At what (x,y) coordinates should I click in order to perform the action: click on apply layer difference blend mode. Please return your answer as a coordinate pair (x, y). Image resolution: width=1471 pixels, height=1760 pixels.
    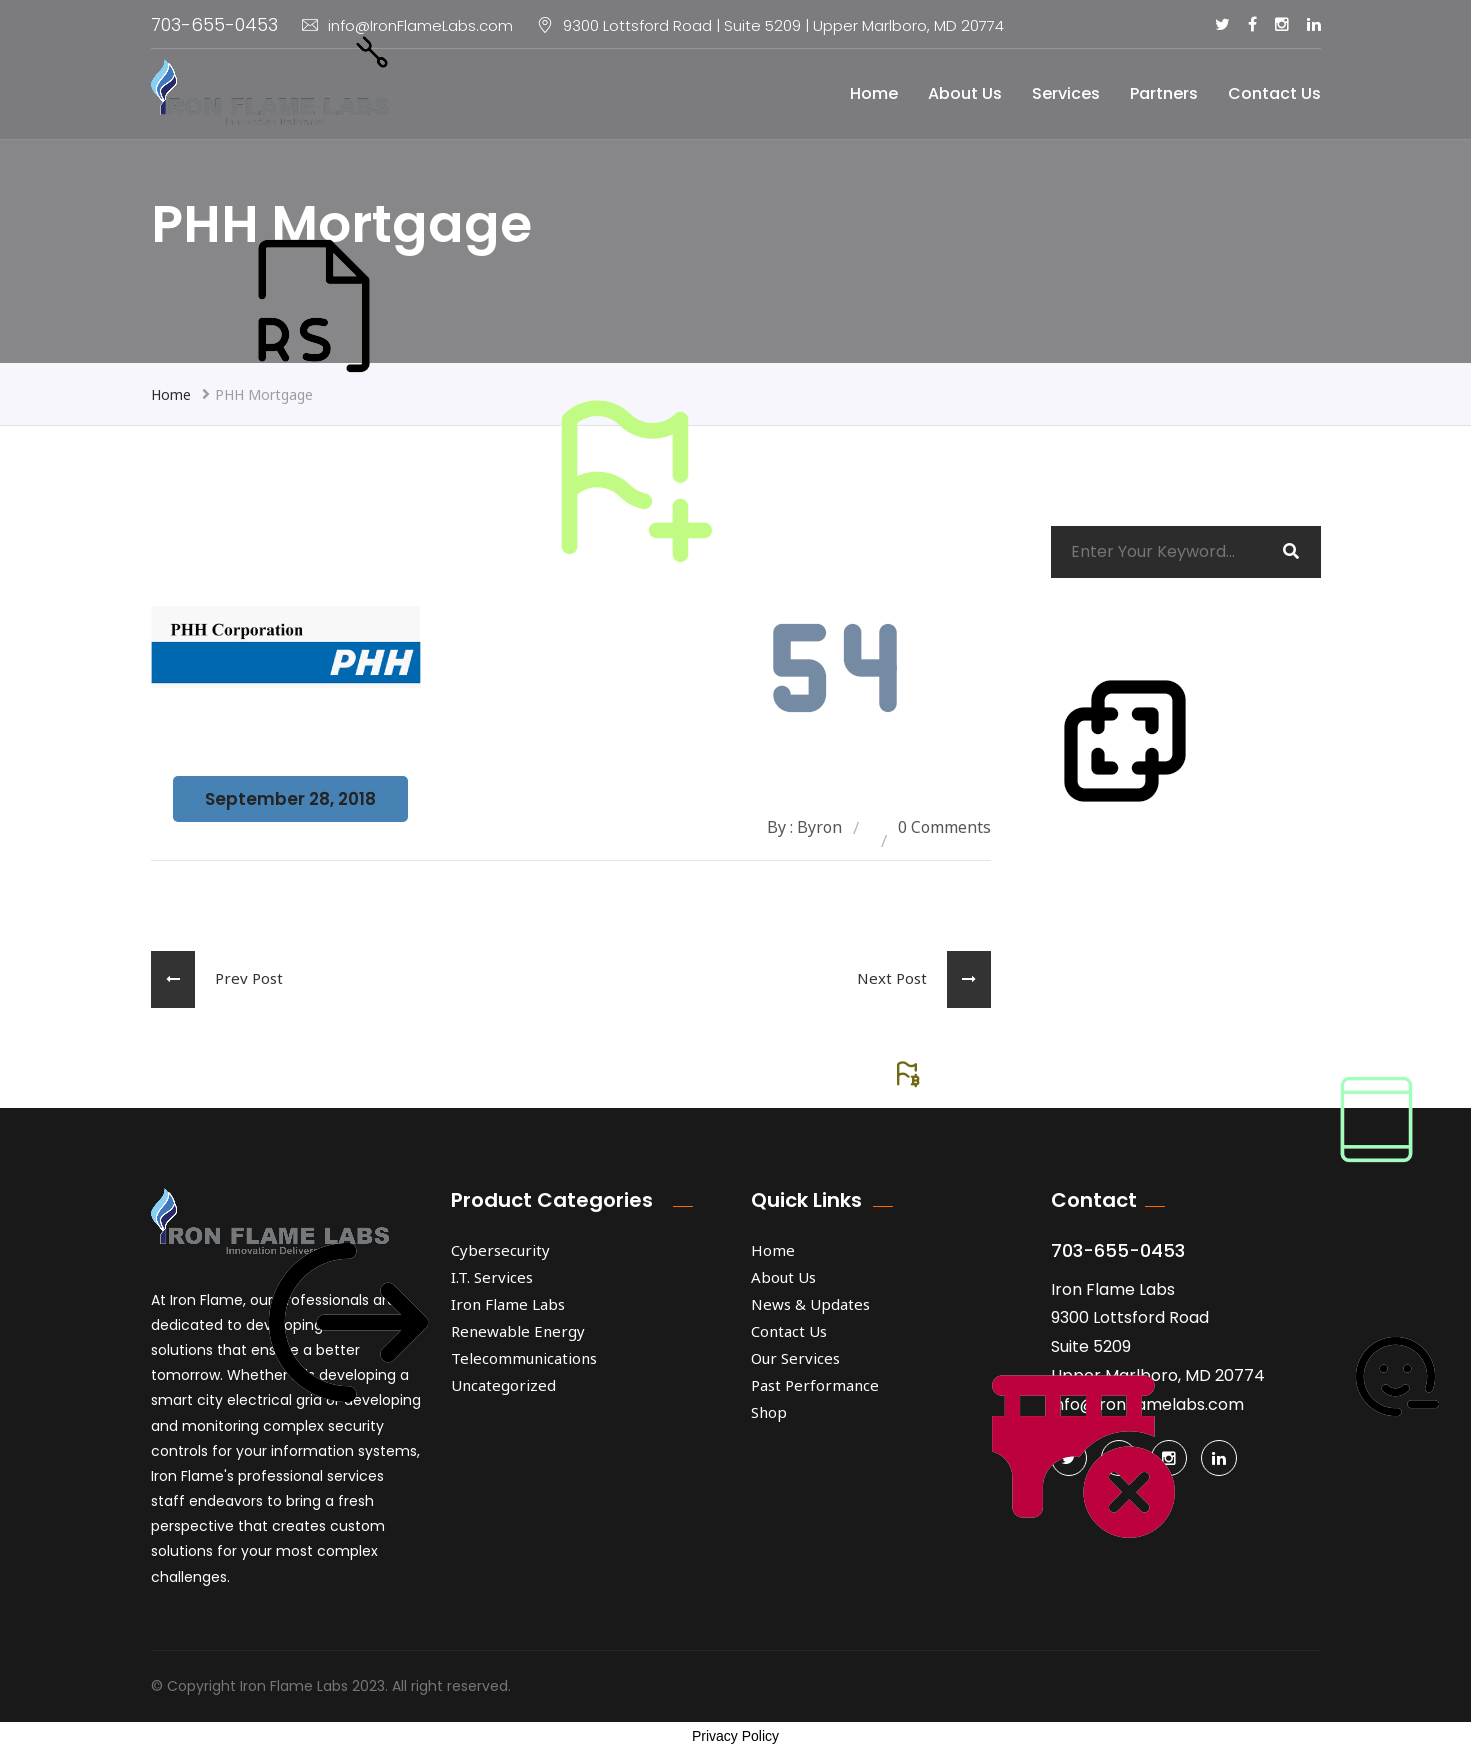
    Looking at the image, I should click on (1125, 741).